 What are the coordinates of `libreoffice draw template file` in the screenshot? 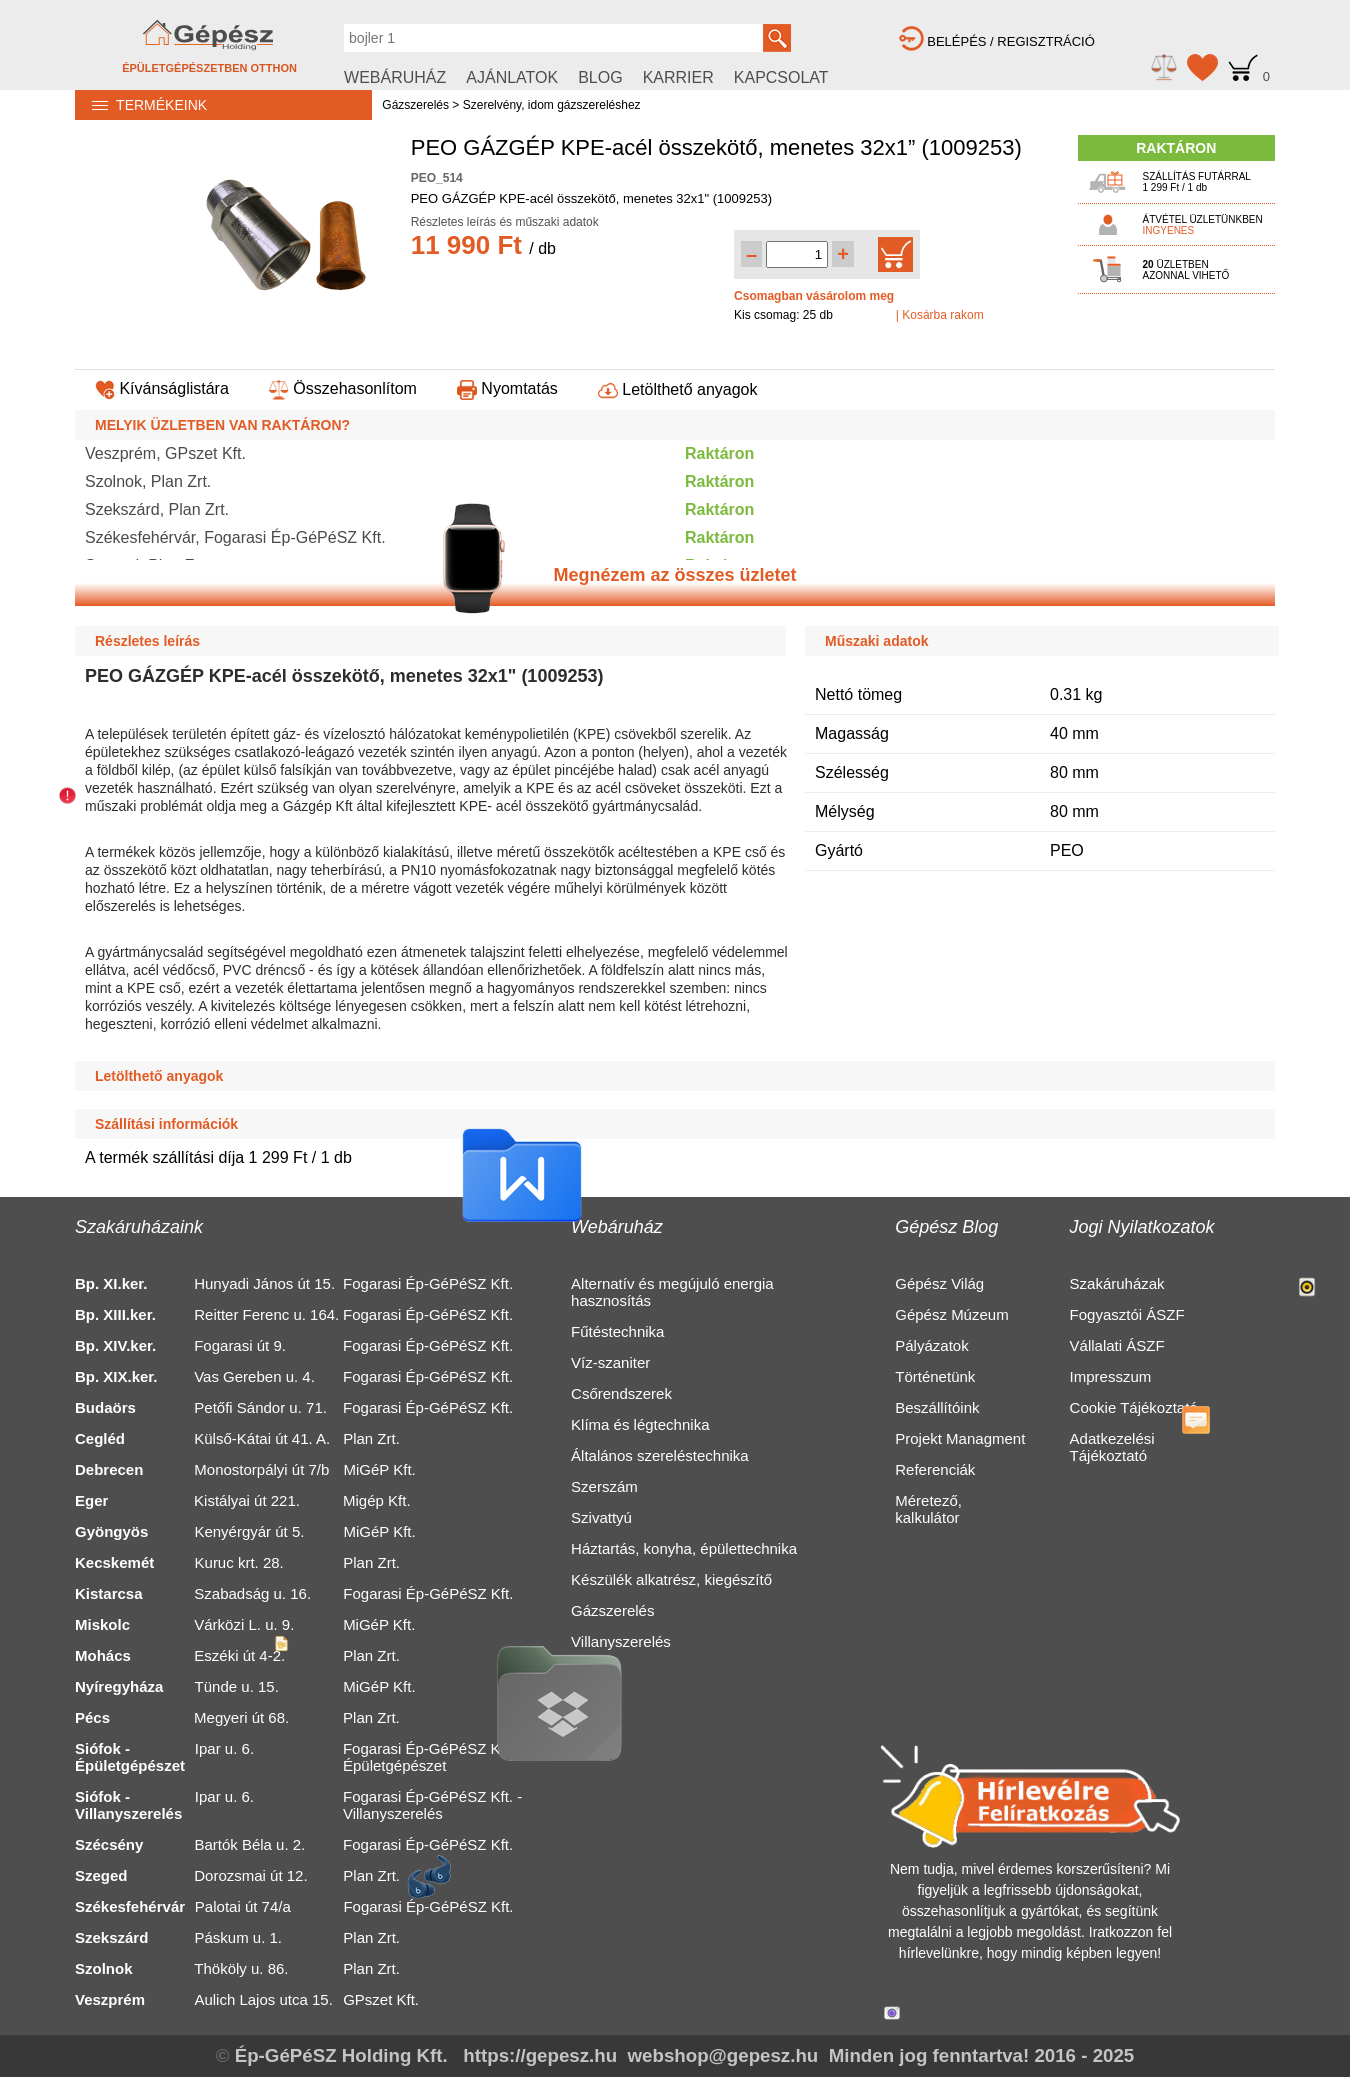 It's located at (281, 1643).